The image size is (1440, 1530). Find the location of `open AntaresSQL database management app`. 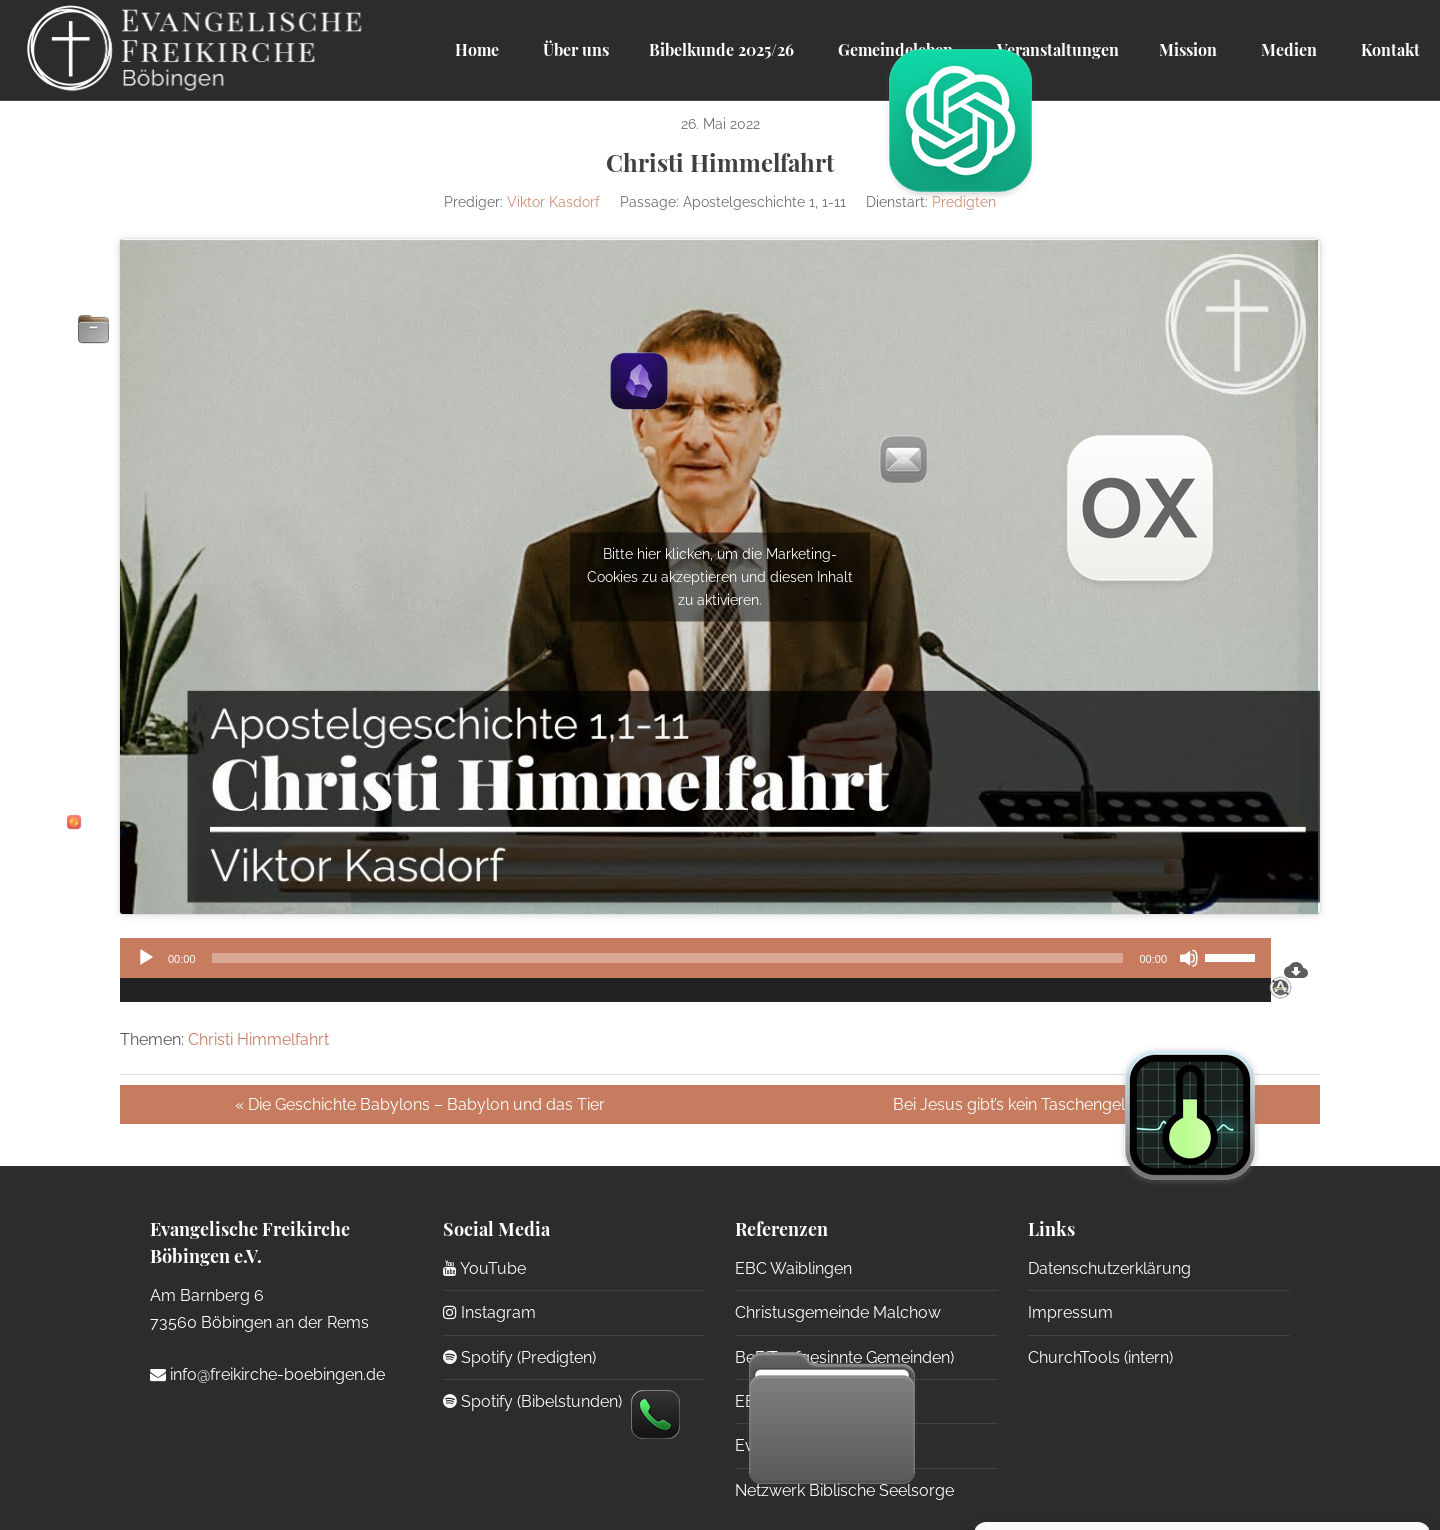

open AntaresSQL database management app is located at coordinates (74, 822).